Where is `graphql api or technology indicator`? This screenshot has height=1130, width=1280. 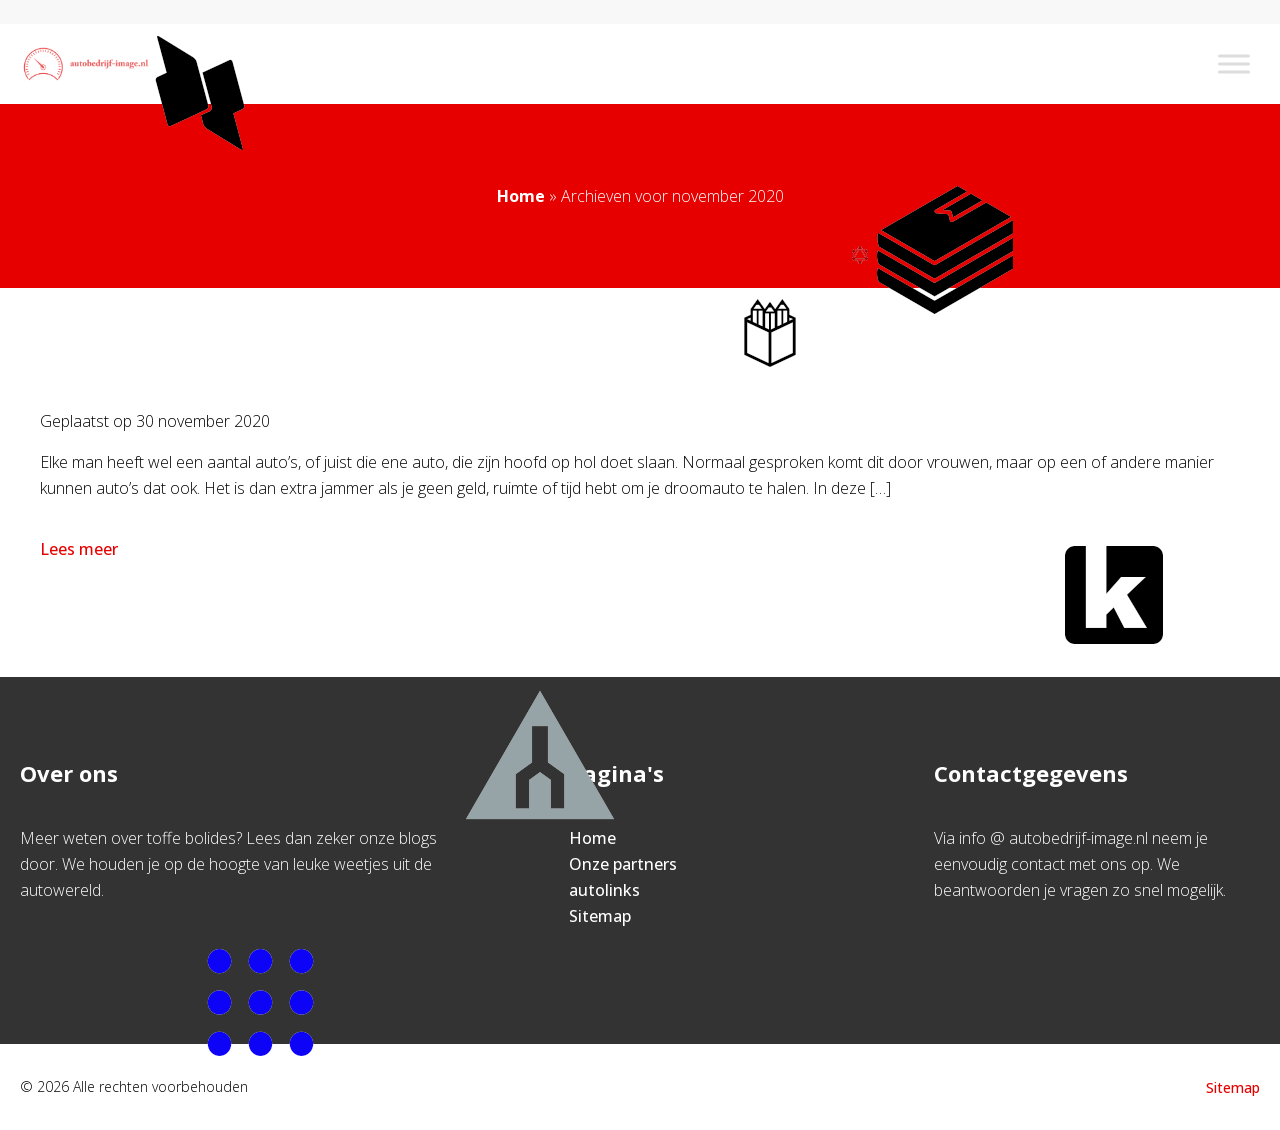
graphql api or technology indicator is located at coordinates (860, 255).